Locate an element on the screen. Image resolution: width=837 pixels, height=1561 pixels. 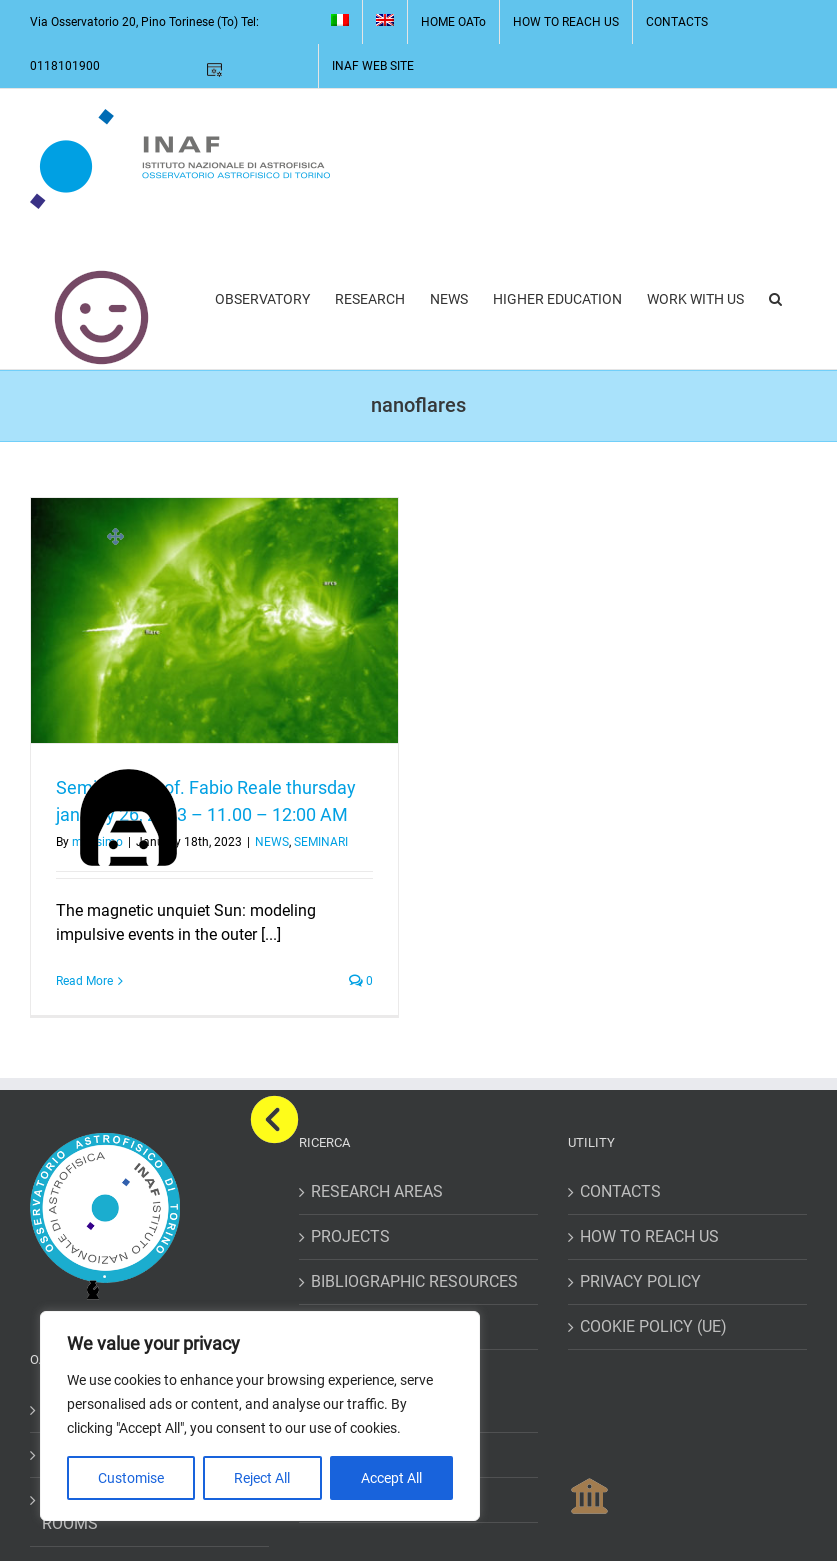
view server processes and configurations is located at coordinates (214, 69).